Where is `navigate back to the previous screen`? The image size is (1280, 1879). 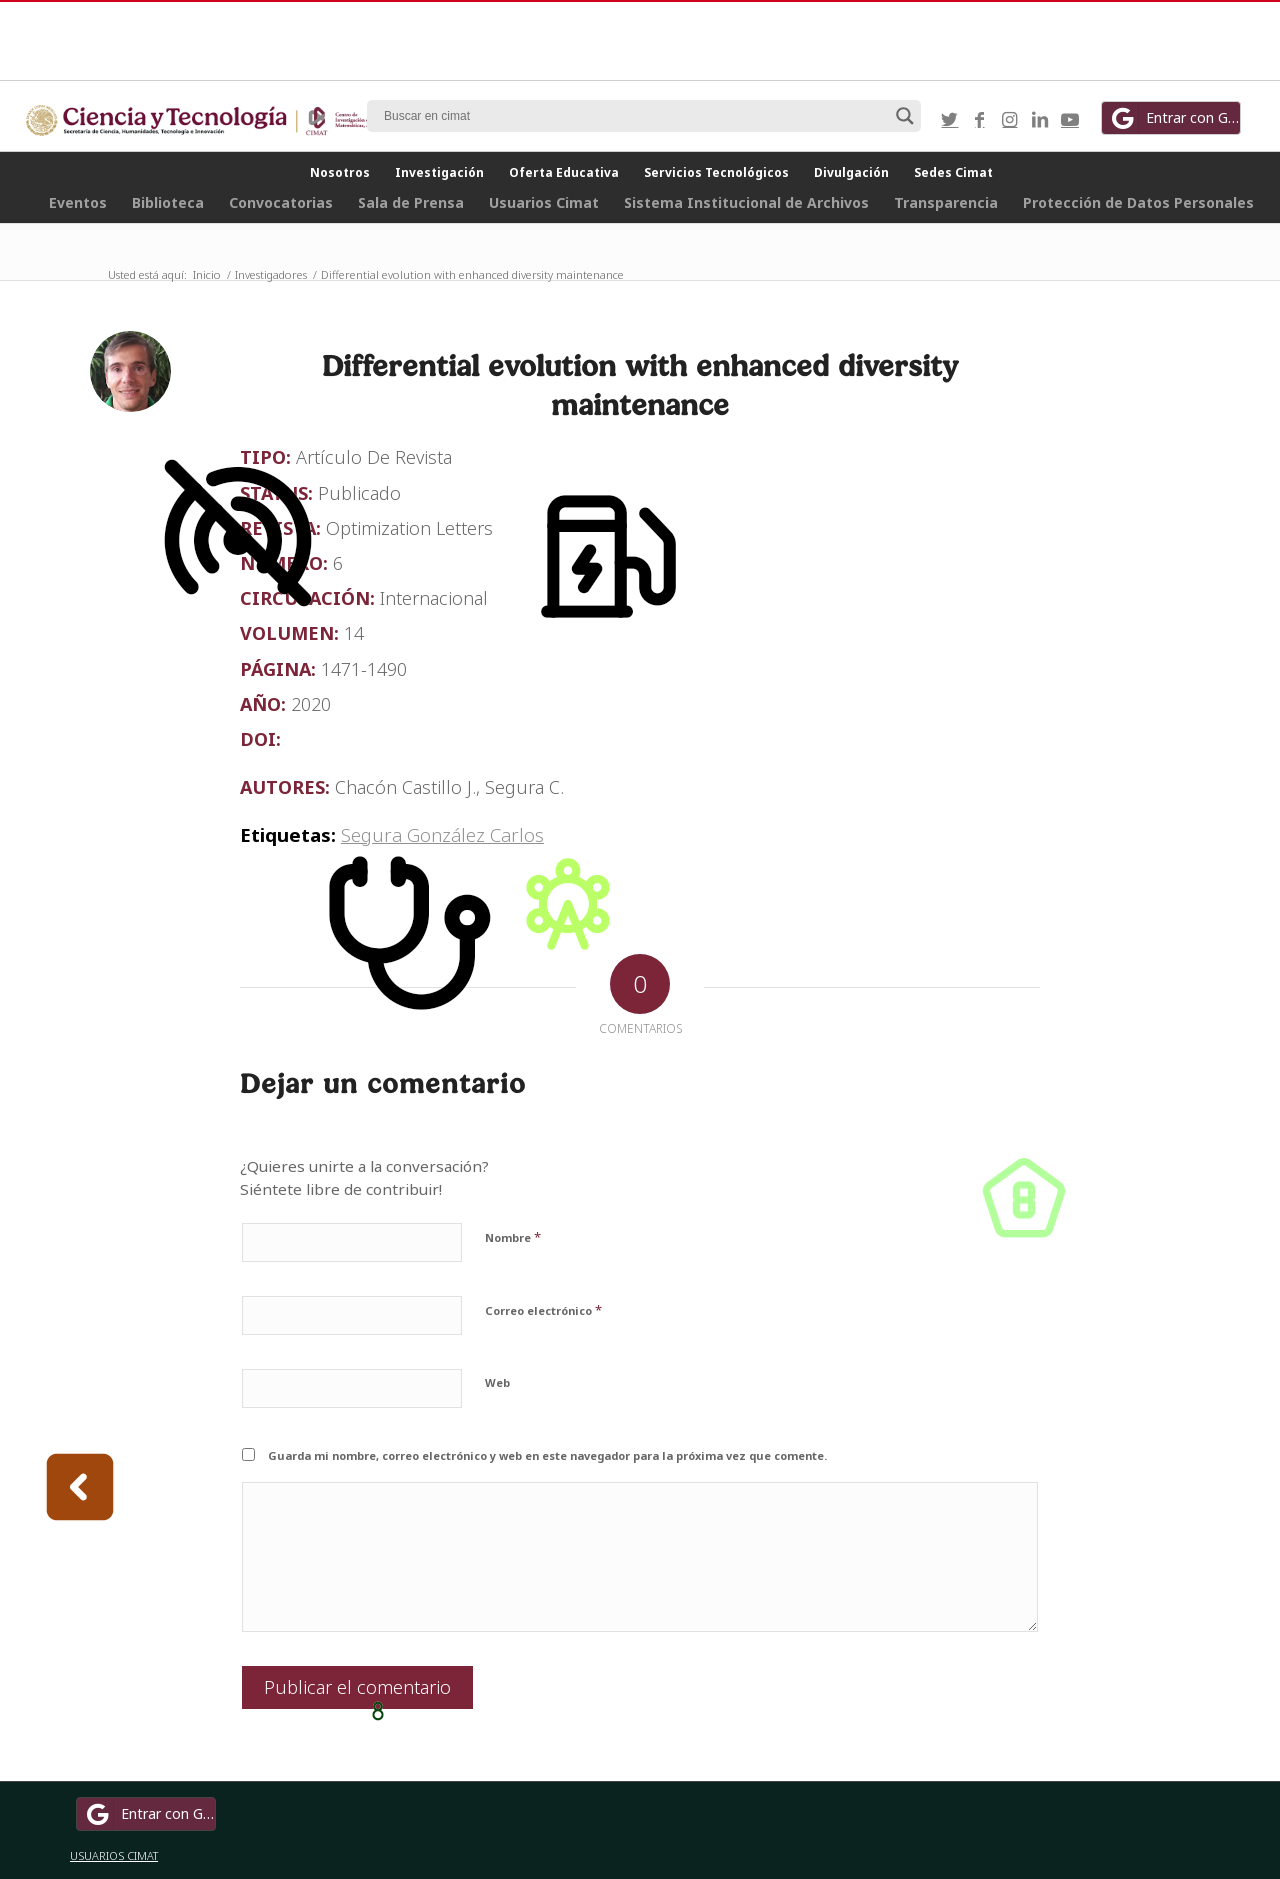
navigate back to the previous screen is located at coordinates (80, 1487).